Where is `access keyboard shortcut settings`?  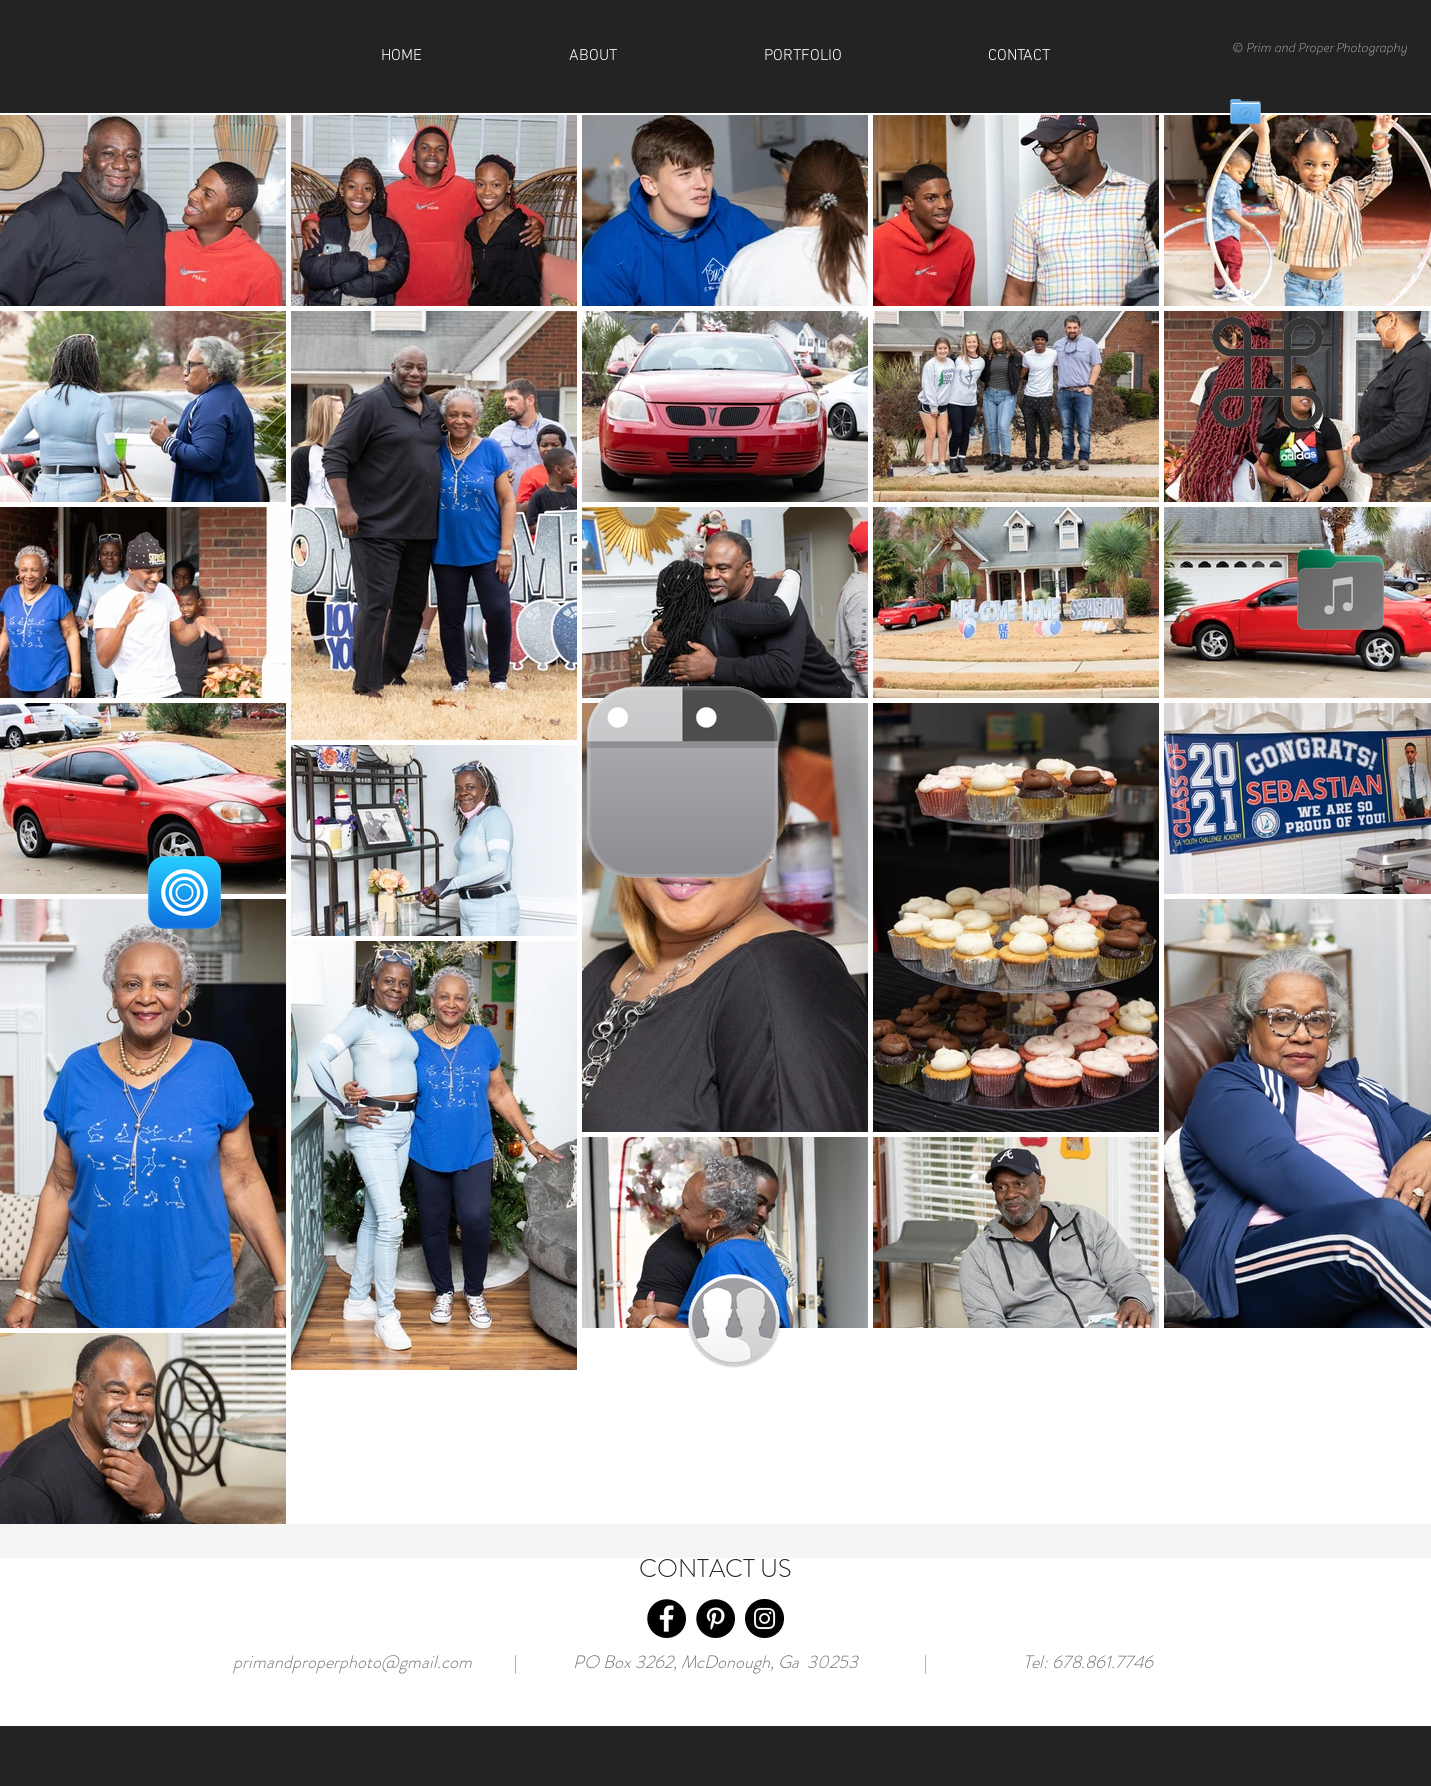 access keyboard shortcut settings is located at coordinates (1267, 372).